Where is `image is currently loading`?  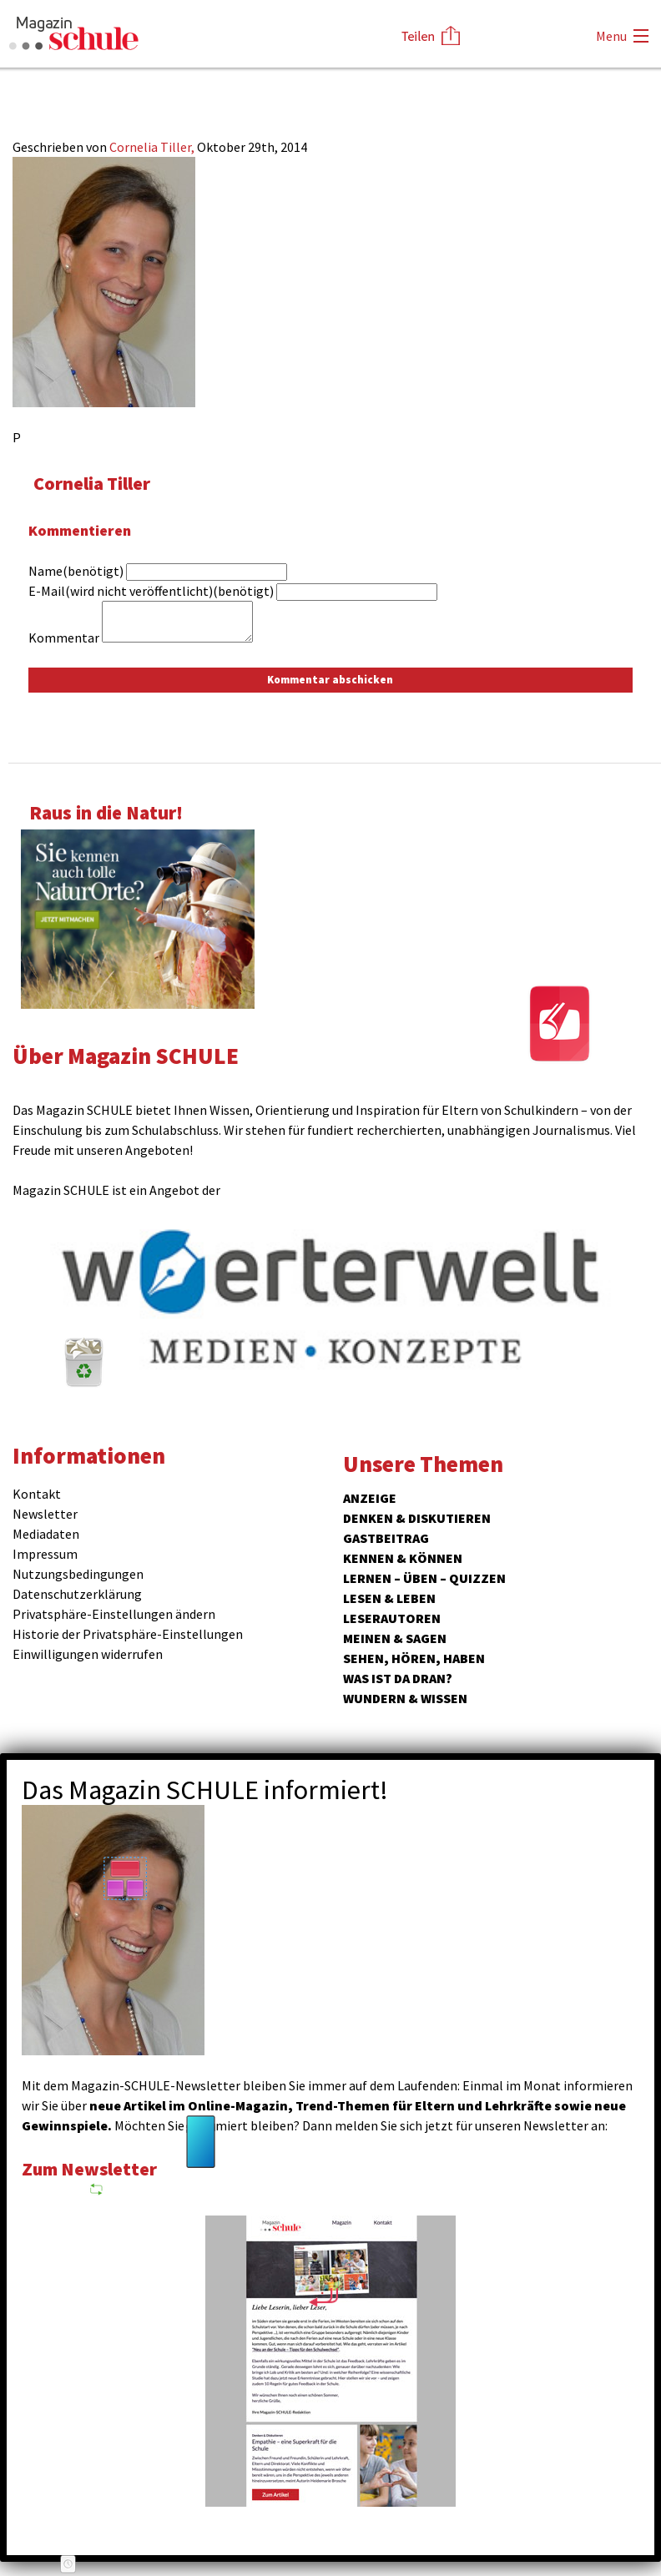
image is currently loading is located at coordinates (68, 2563).